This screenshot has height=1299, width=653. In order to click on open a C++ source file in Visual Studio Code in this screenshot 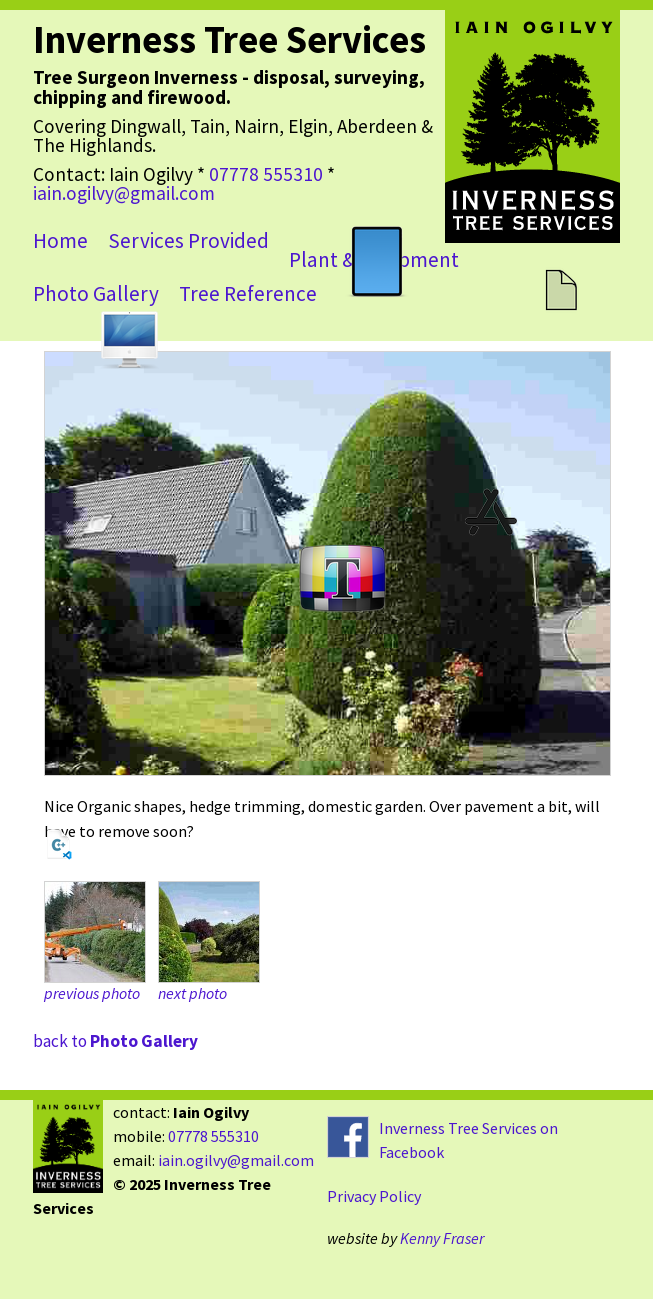, I will do `click(58, 844)`.